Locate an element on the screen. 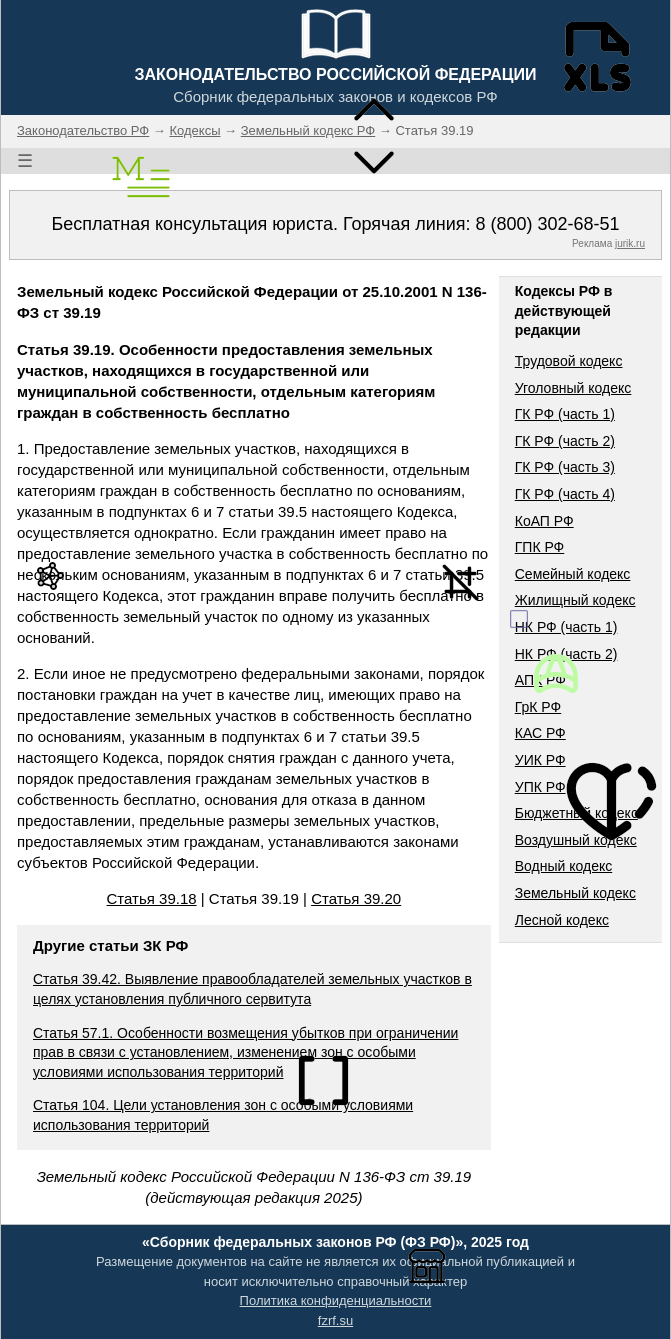  insert code or code block is located at coordinates (323, 1080).